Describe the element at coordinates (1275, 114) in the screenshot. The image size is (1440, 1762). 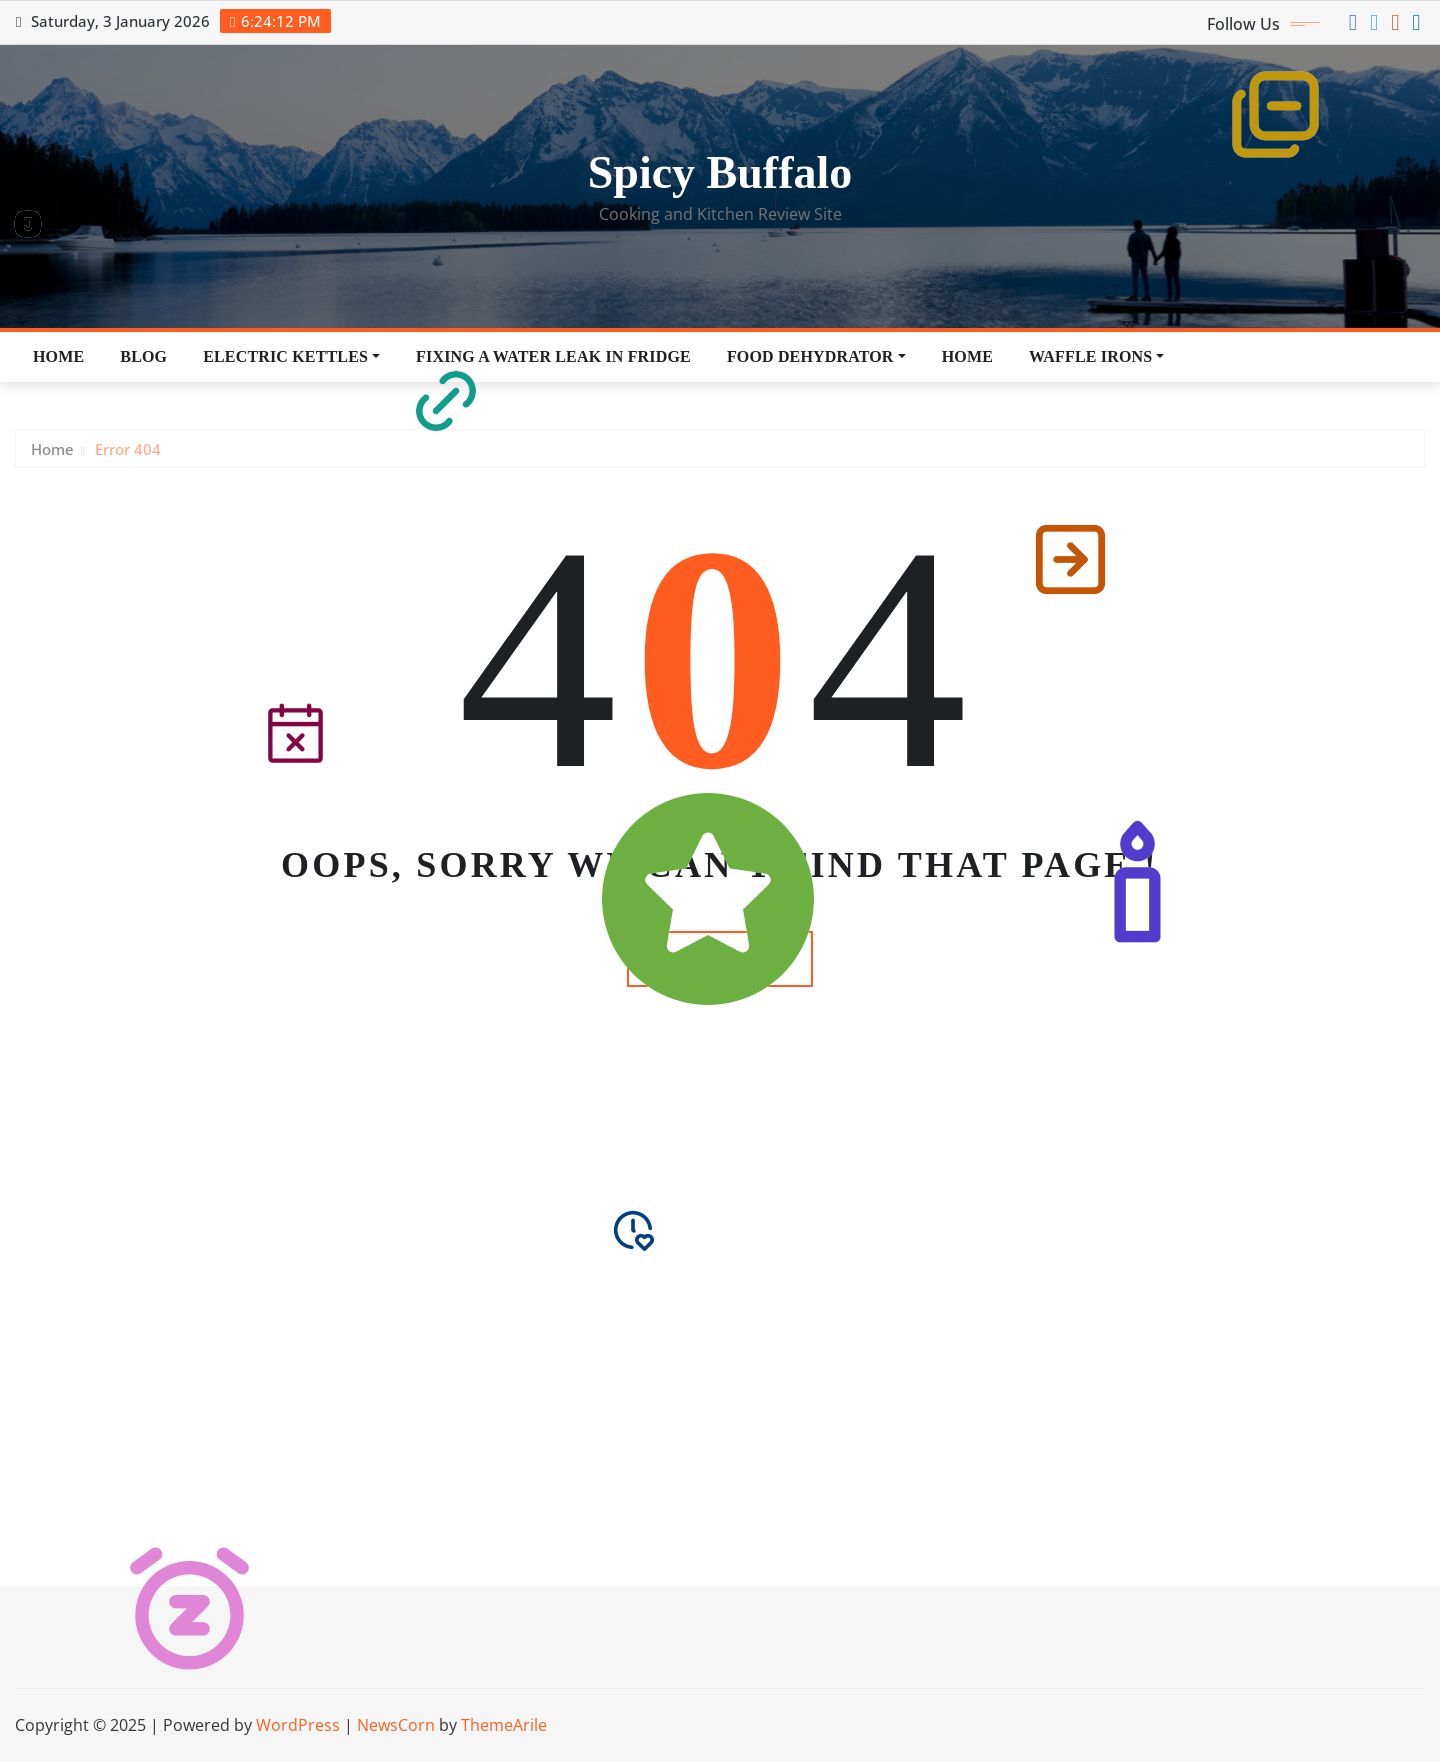
I see `remove an item from your library` at that location.